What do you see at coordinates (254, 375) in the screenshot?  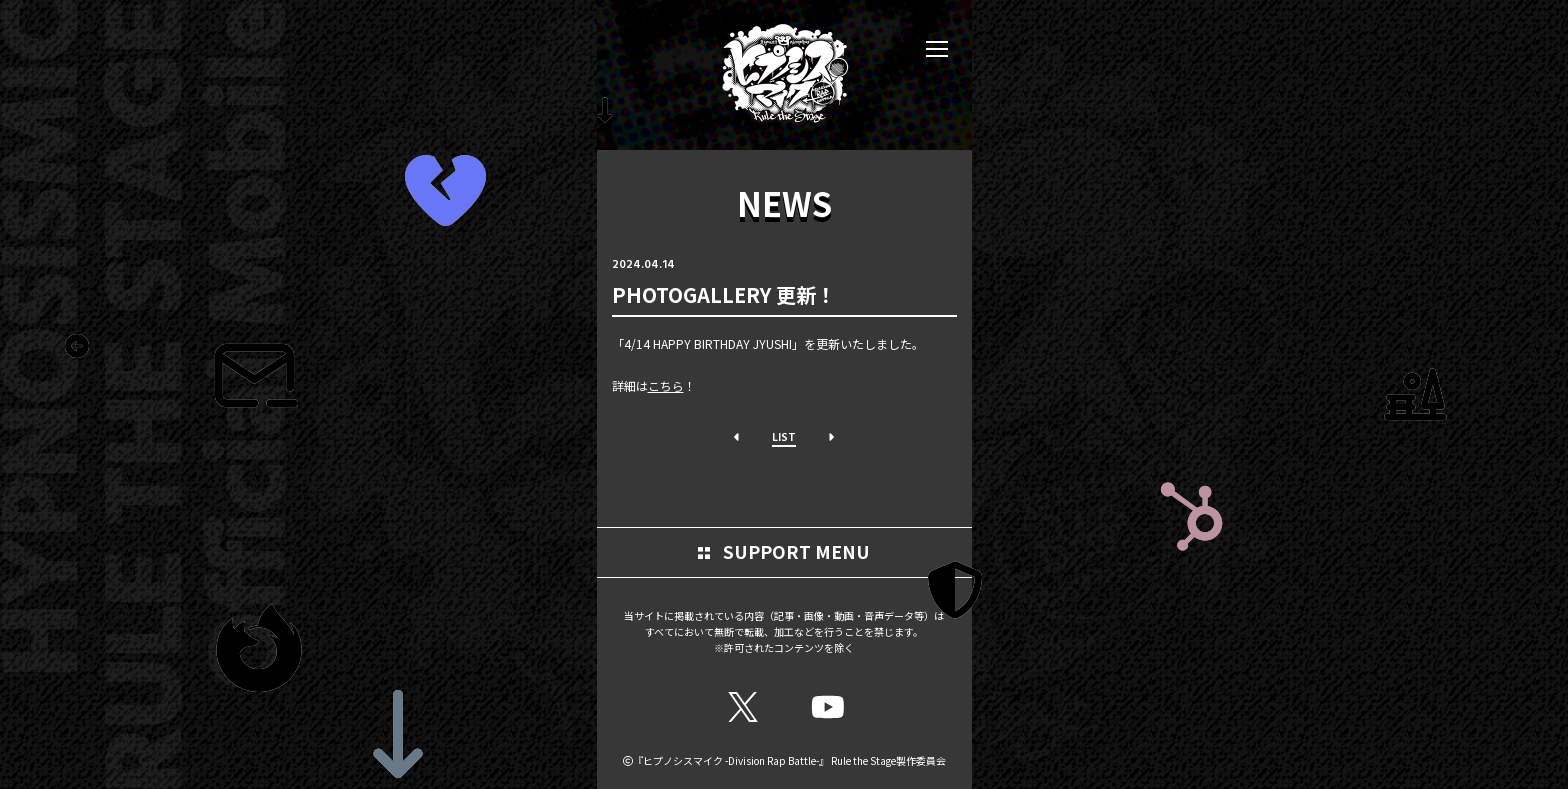 I see `remove an email from your inbox` at bounding box center [254, 375].